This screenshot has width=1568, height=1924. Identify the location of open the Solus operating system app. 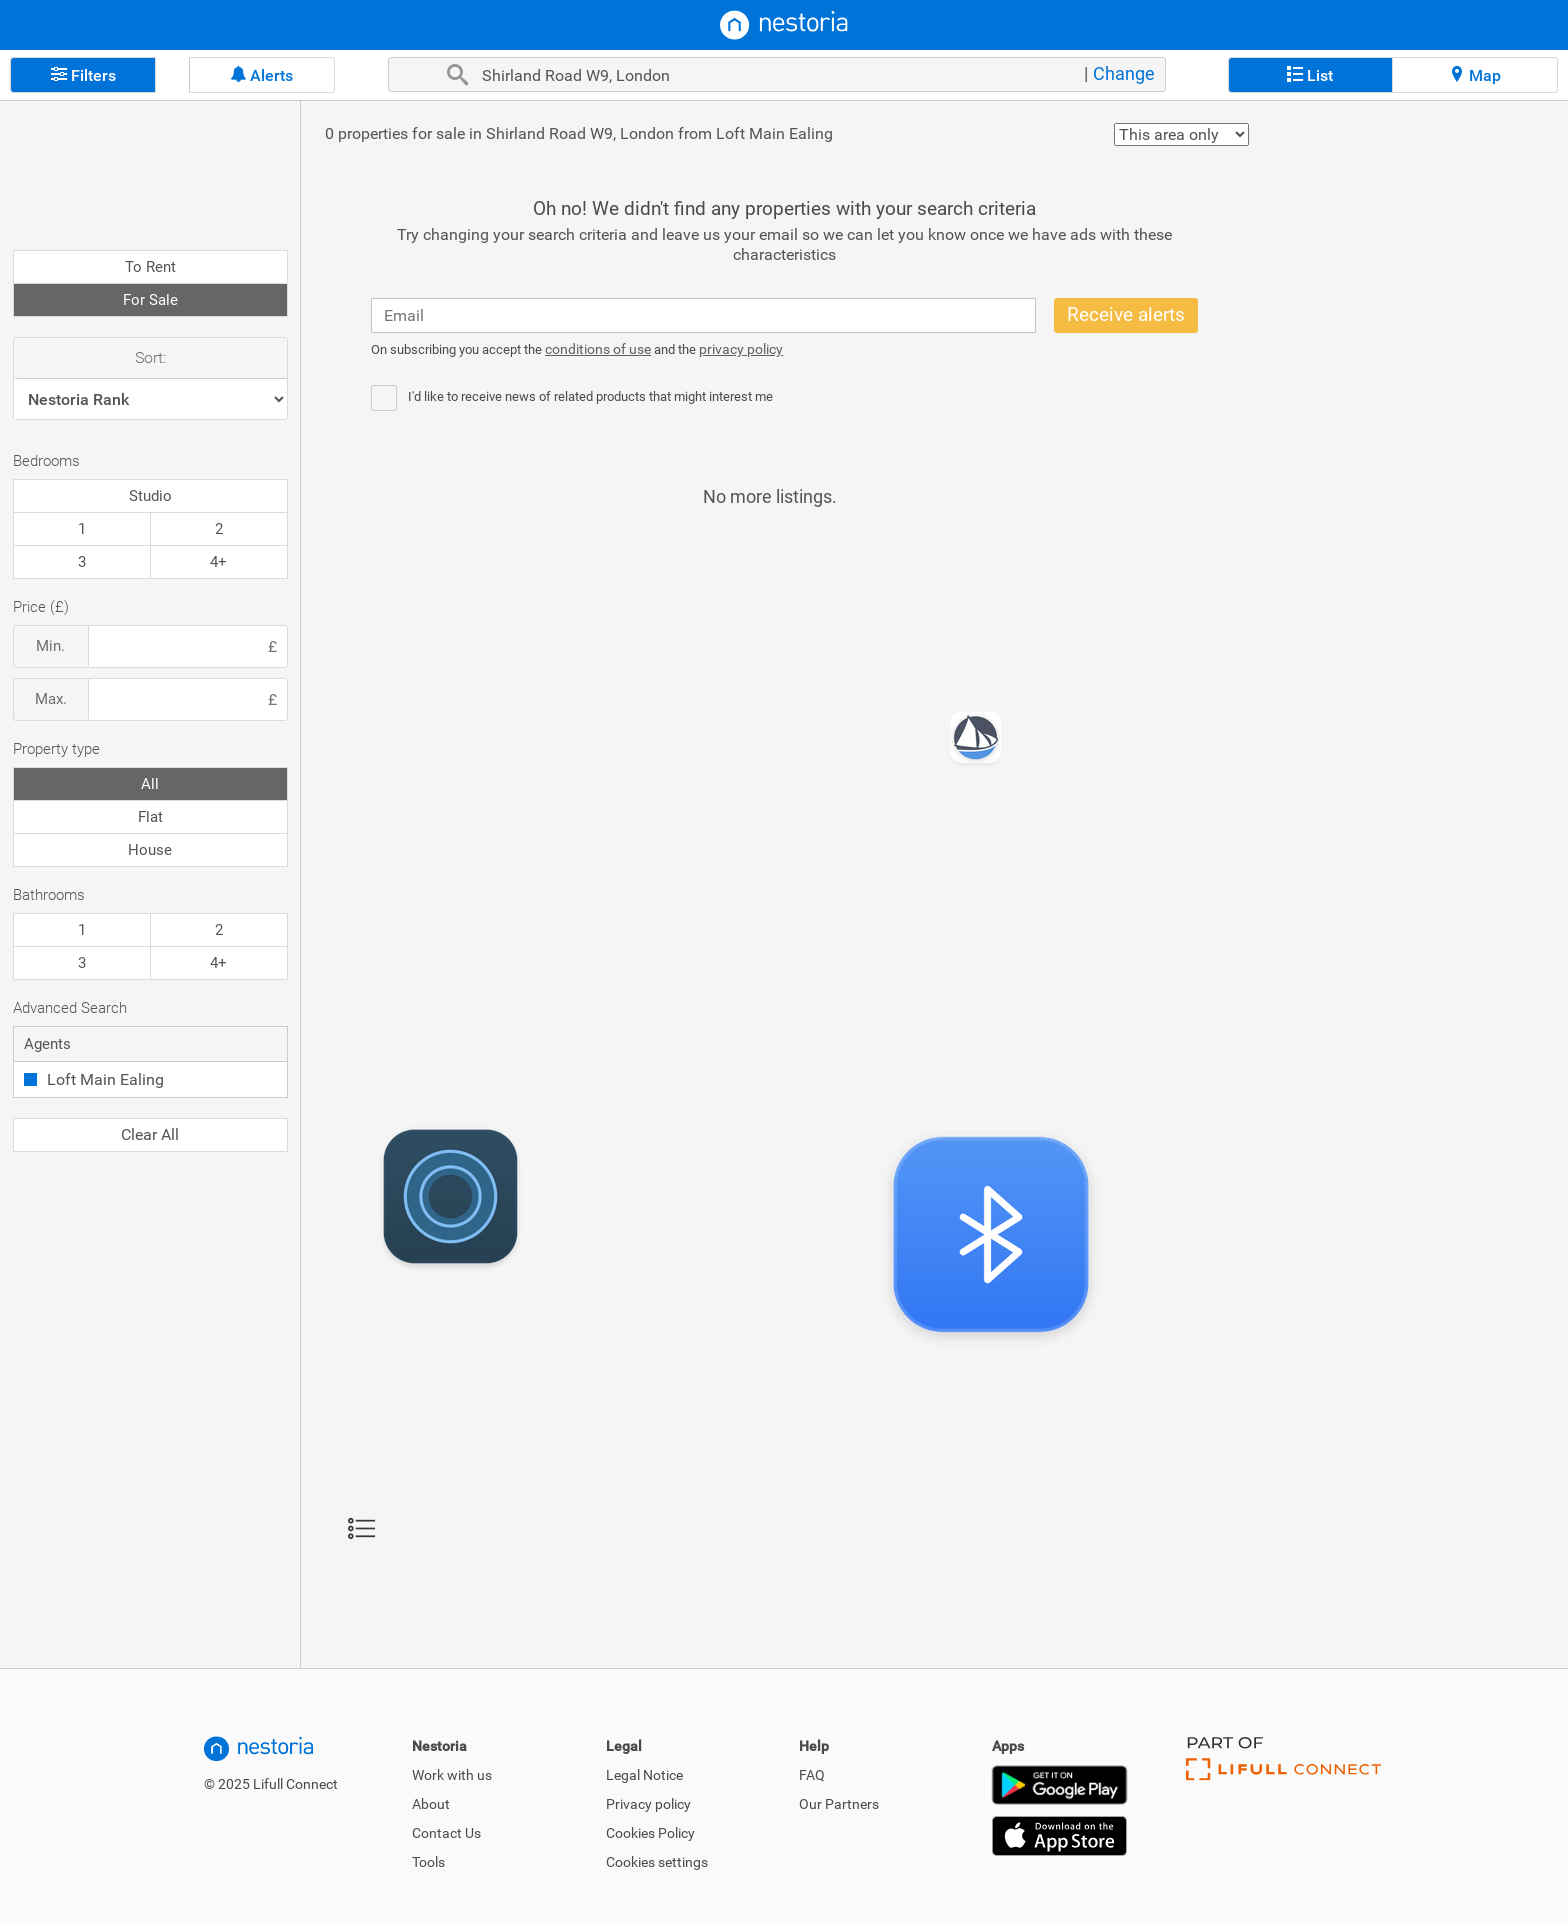
(975, 737).